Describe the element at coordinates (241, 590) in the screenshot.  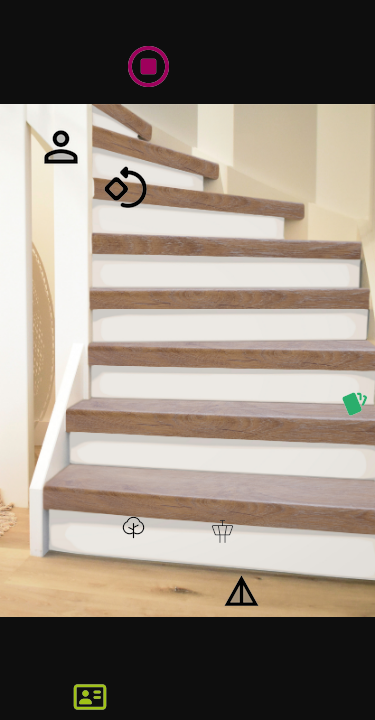
I see `view image details or metadata` at that location.